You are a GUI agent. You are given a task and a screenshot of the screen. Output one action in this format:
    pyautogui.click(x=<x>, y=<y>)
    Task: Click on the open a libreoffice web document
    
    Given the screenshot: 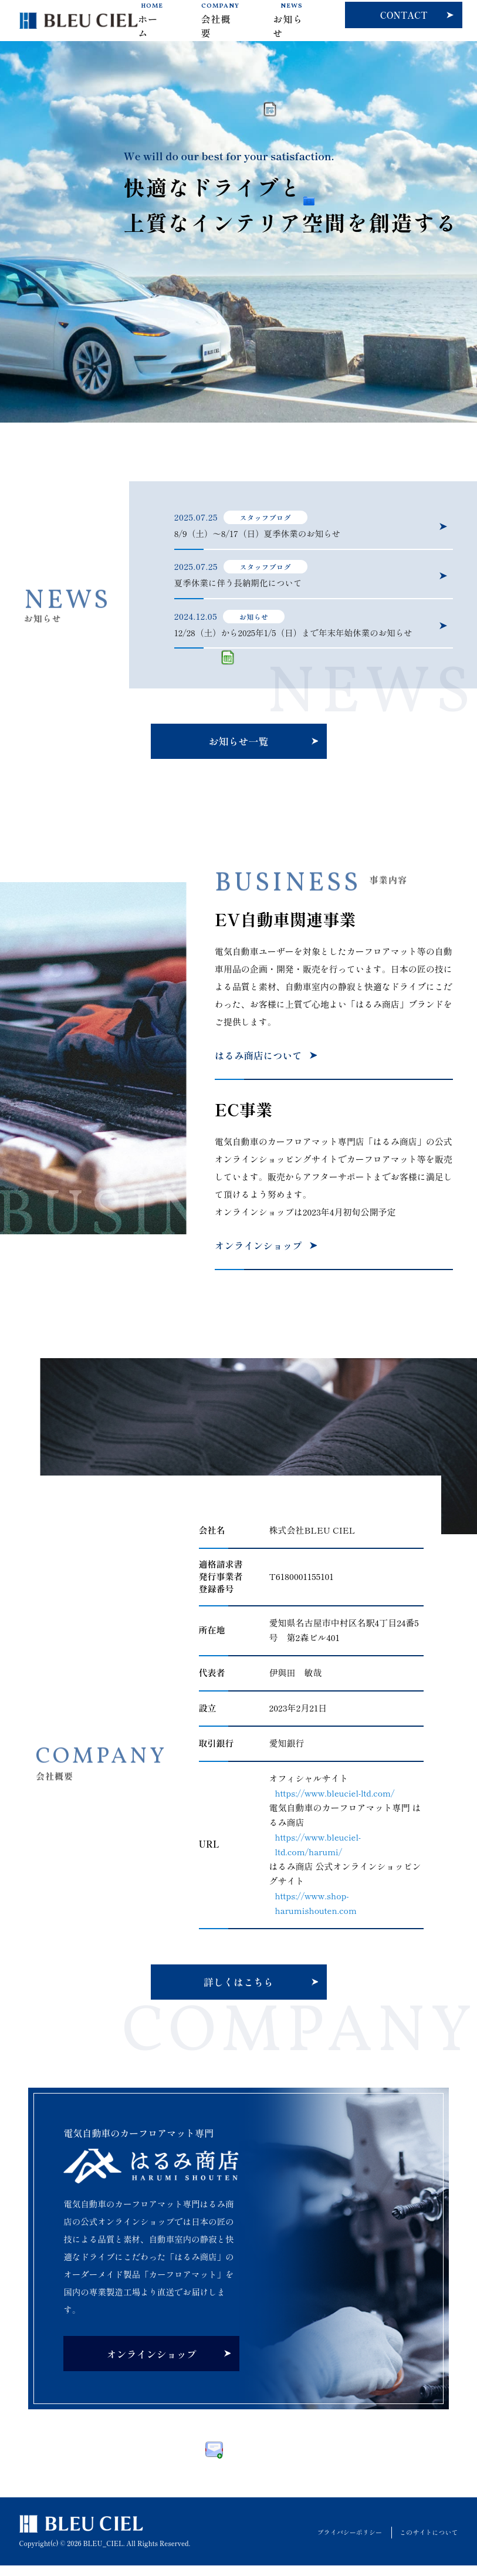 What is the action you would take?
    pyautogui.click(x=270, y=109)
    